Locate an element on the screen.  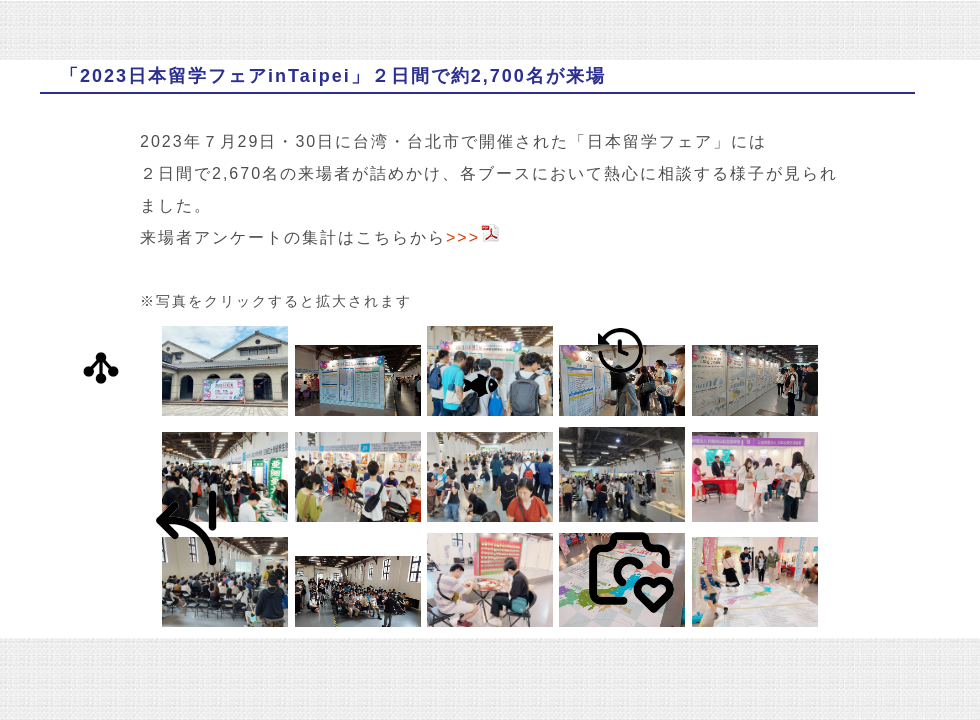
view hierarchical data structure is located at coordinates (101, 368).